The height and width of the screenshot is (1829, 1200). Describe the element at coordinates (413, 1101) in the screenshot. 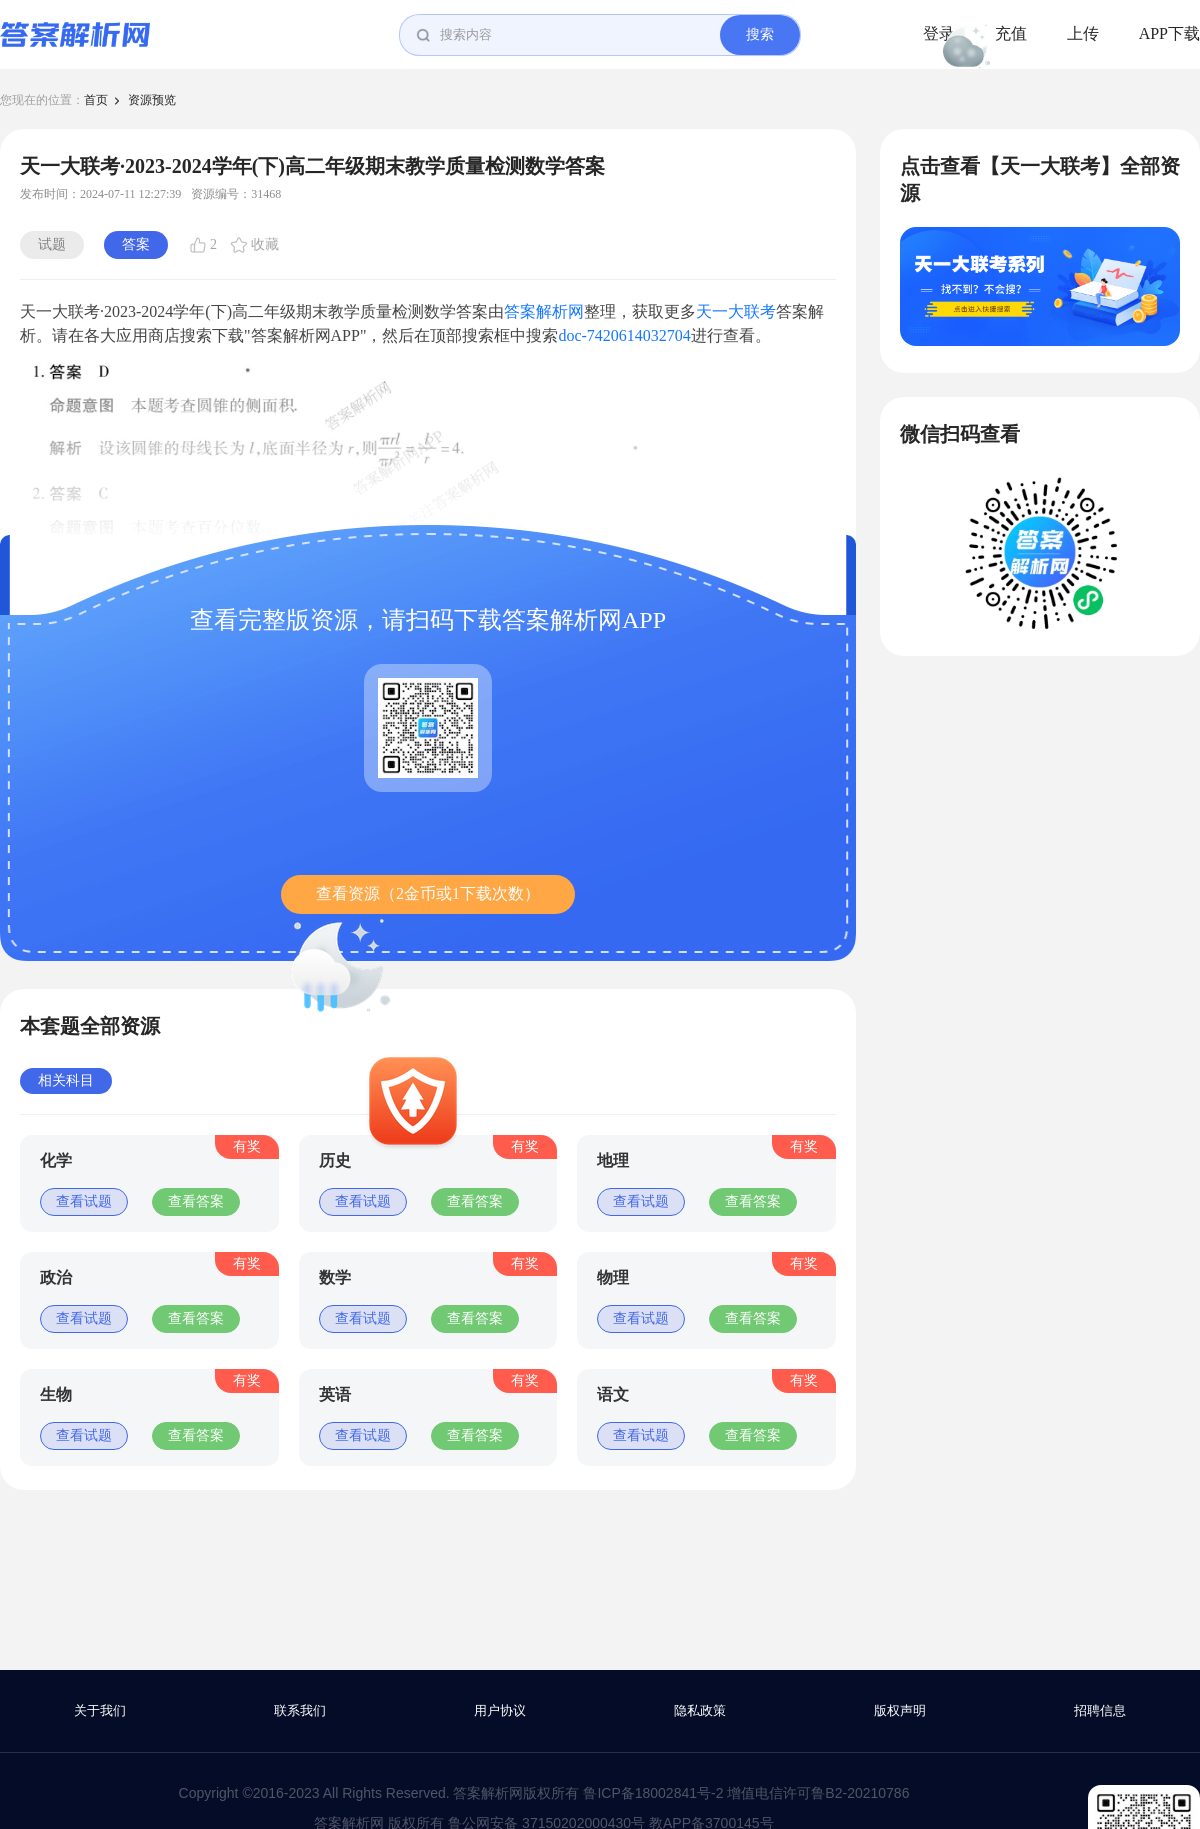

I see `open firewatch app` at that location.